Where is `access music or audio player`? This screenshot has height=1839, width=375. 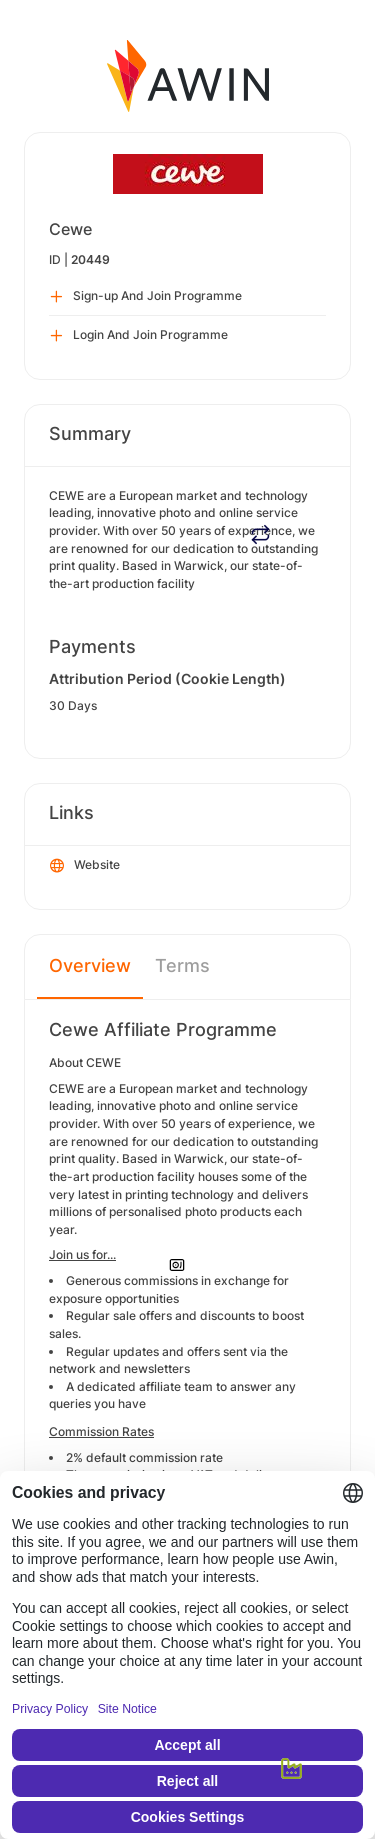 access music or audio player is located at coordinates (177, 1265).